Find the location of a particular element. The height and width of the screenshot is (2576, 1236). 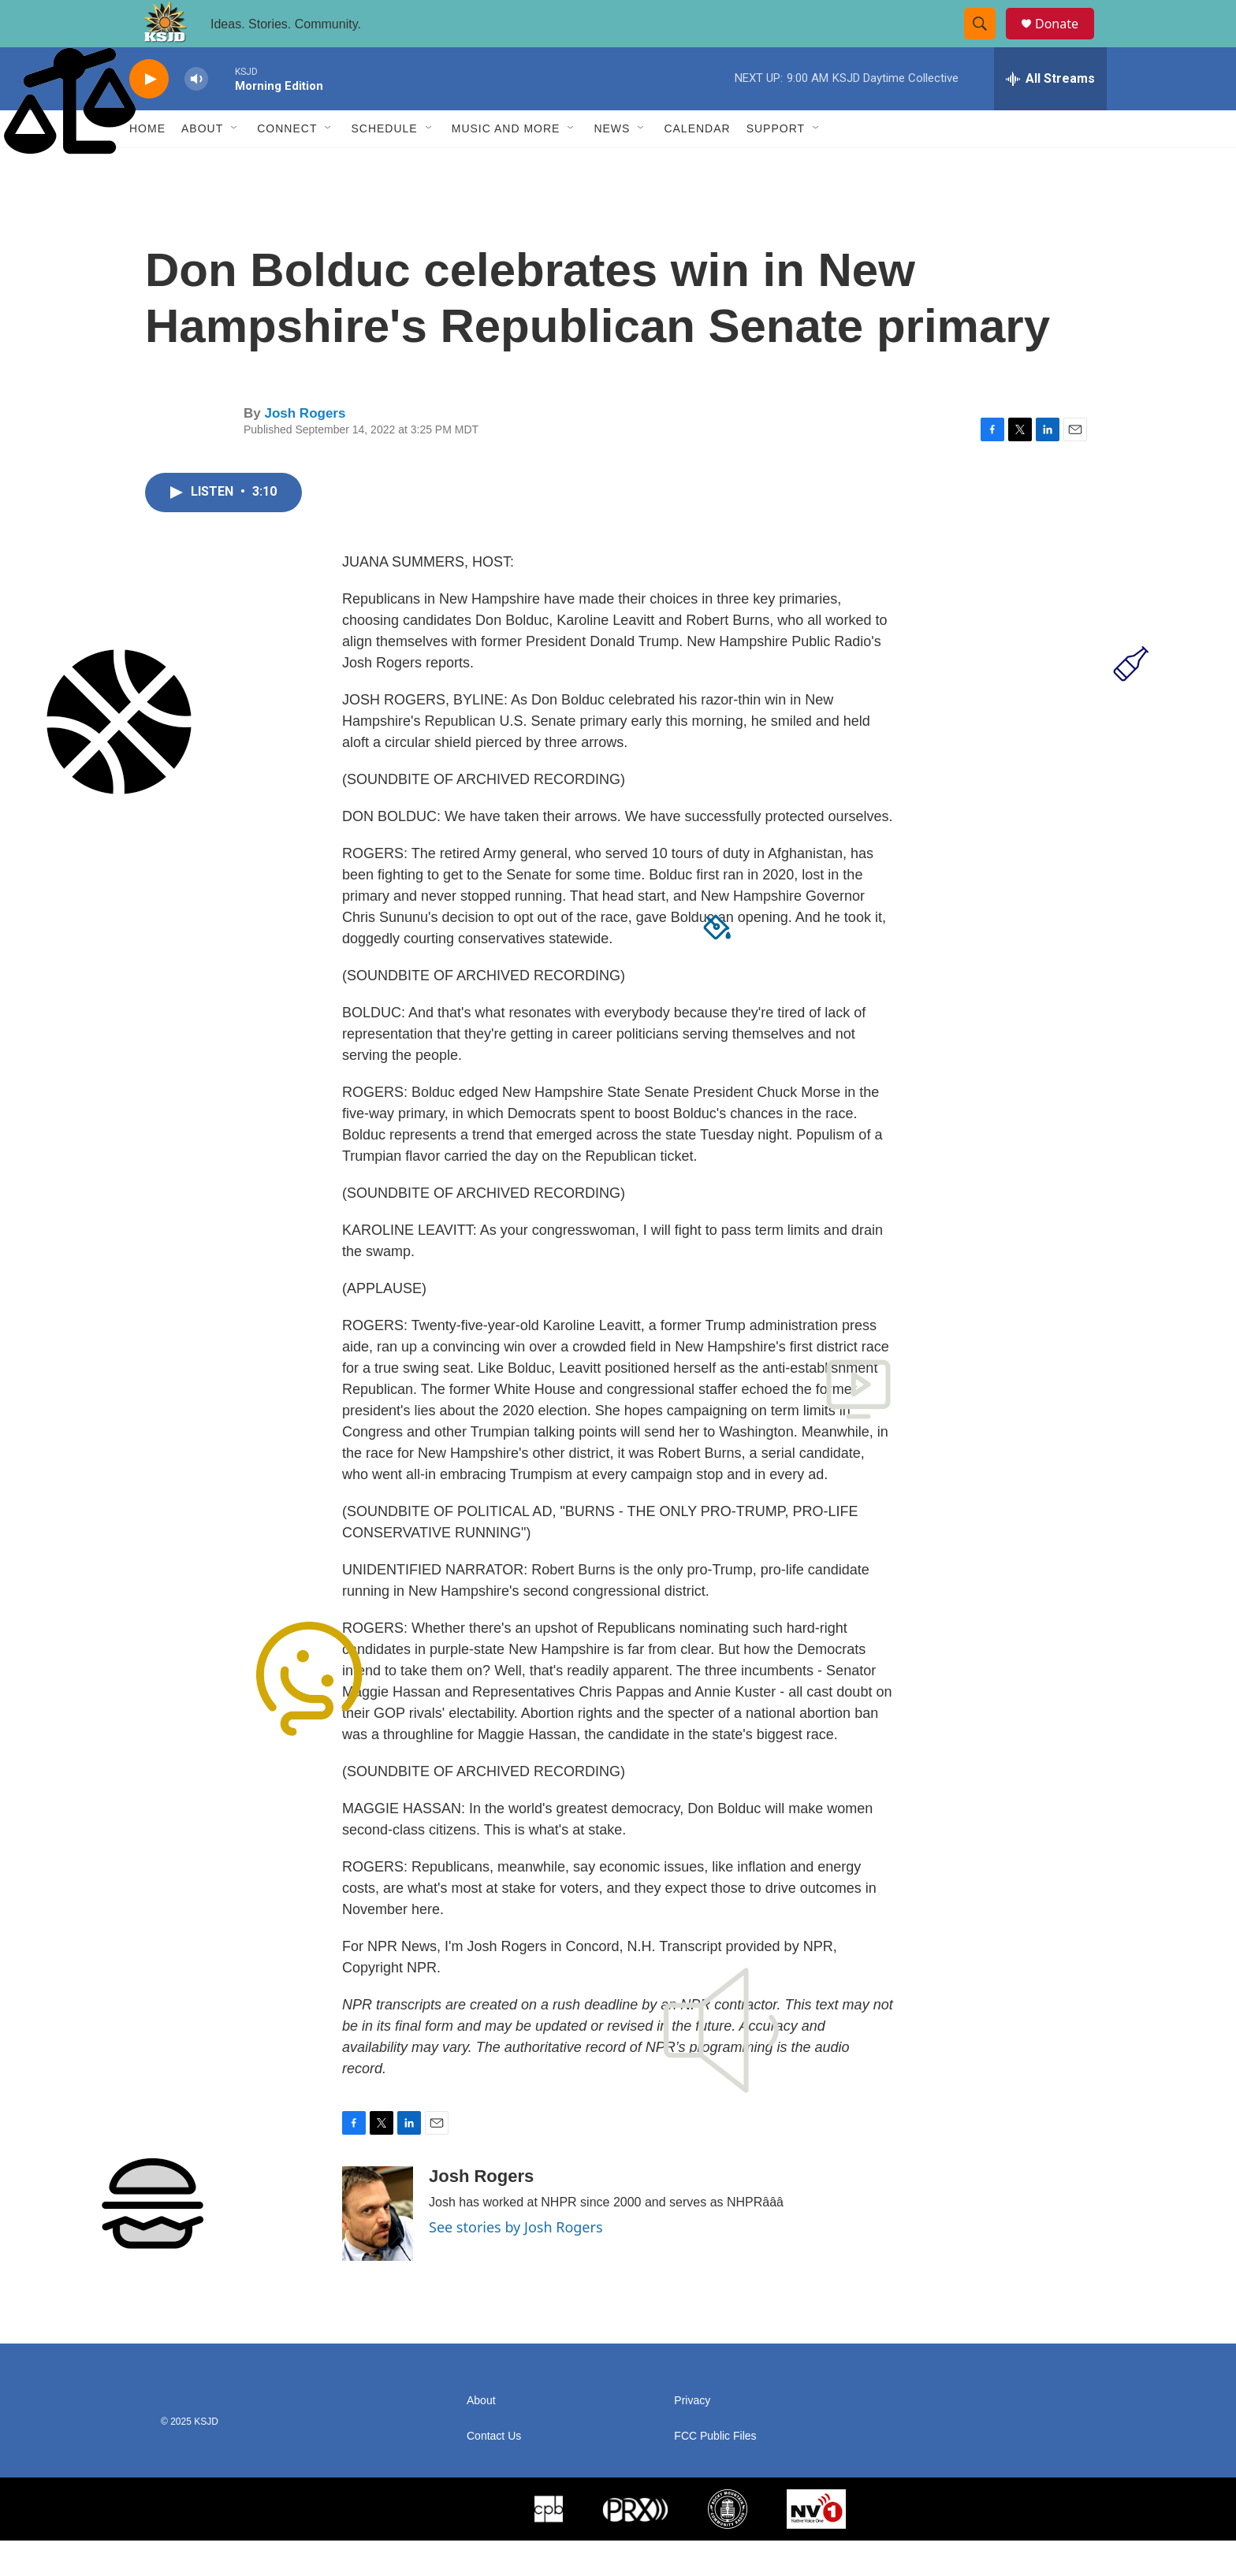

access sports or basketball content is located at coordinates (119, 722).